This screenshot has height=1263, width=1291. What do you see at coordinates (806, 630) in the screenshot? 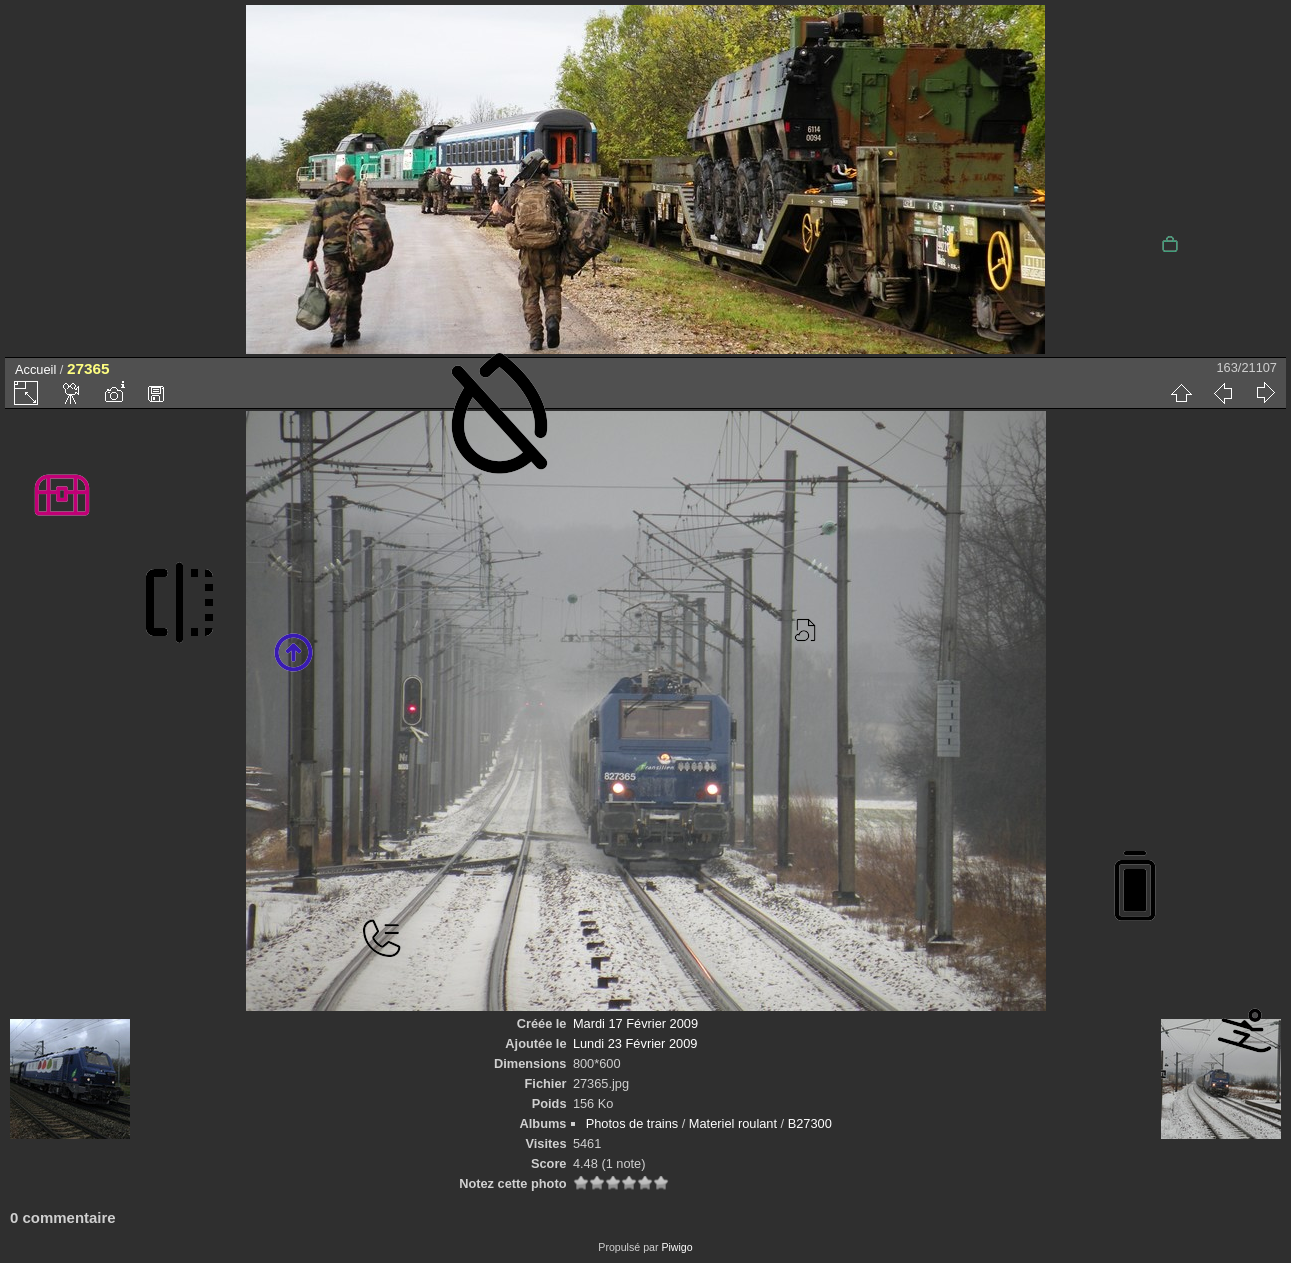
I see `access cloud-stored files` at bounding box center [806, 630].